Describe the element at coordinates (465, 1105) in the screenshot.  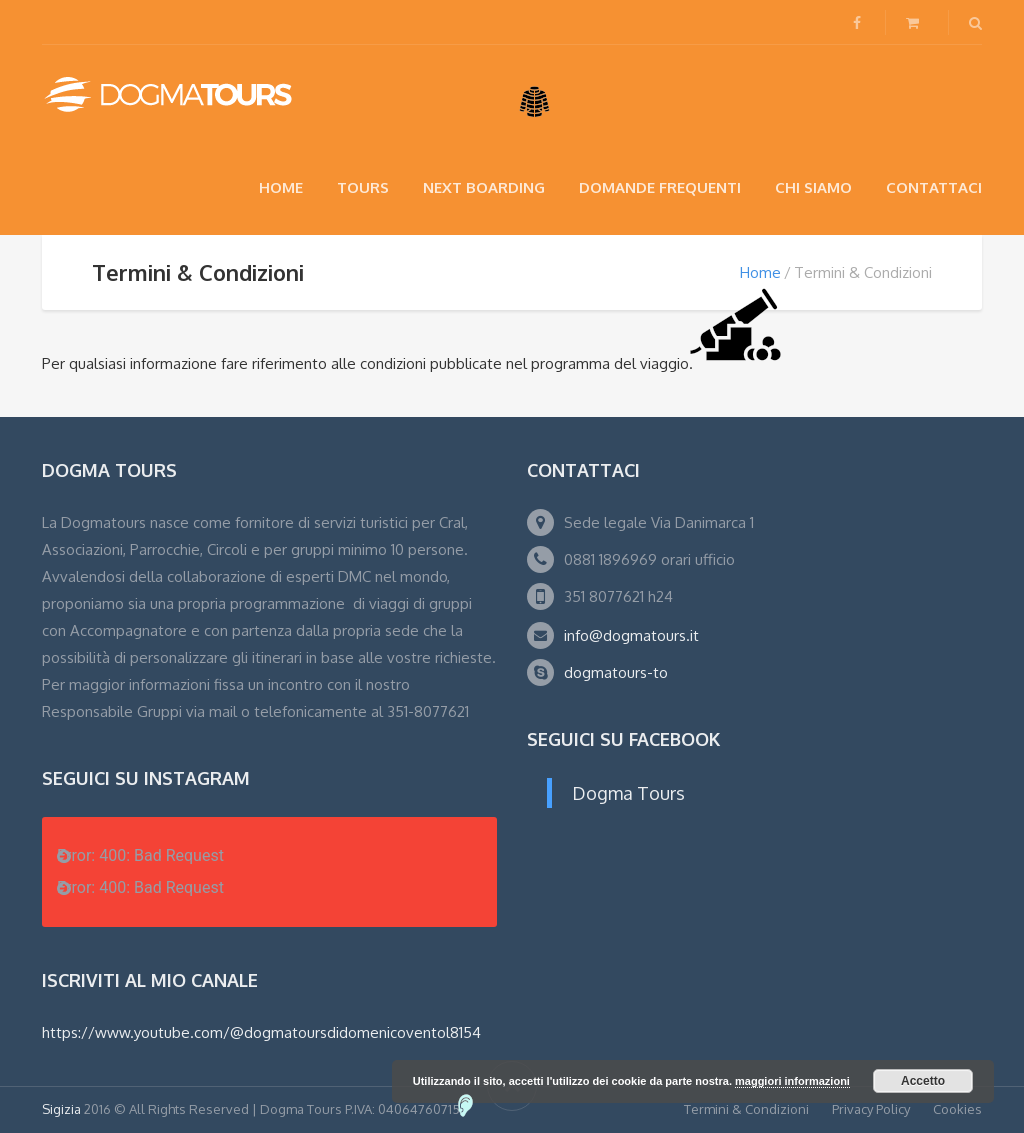
I see `adjust audio or sound settings` at that location.